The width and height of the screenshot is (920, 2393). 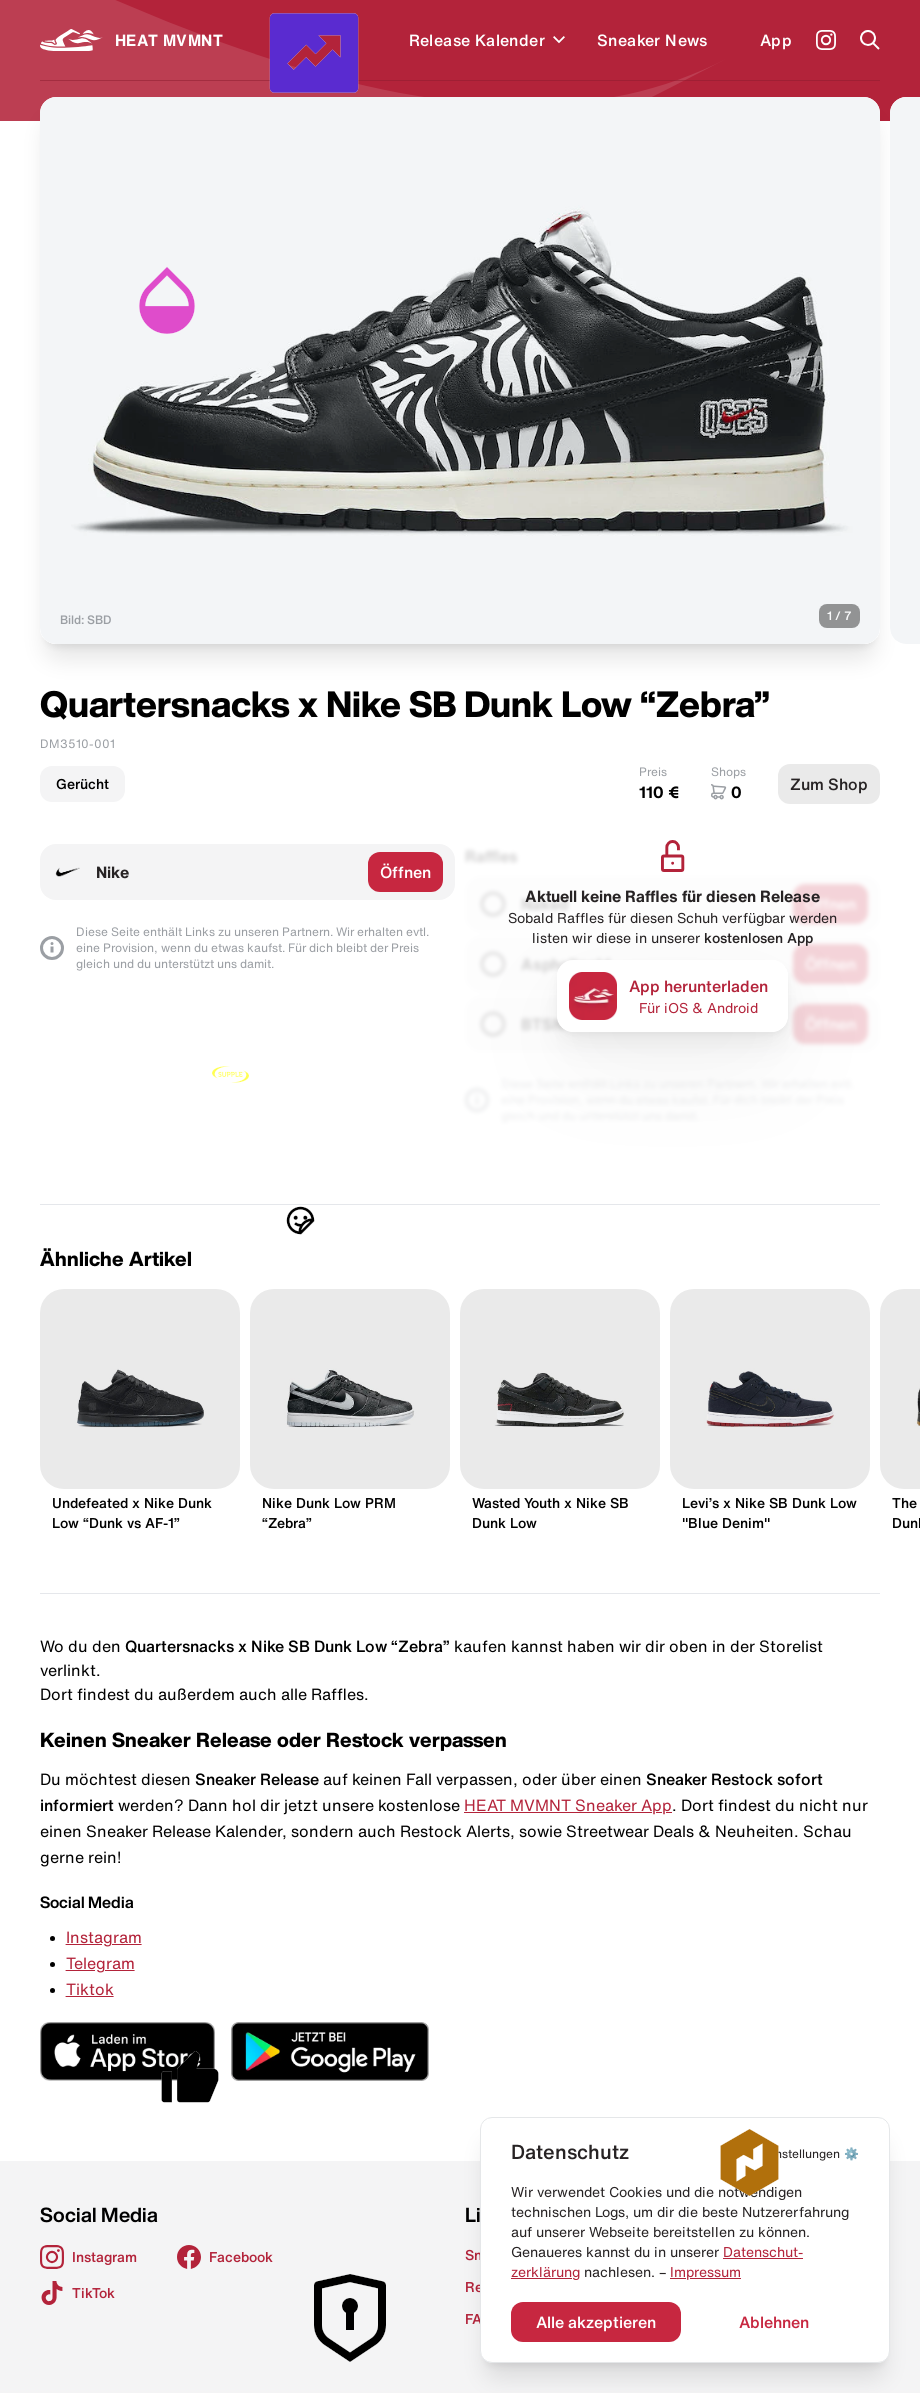 I want to click on adjust color contrast settings, so click(x=167, y=303).